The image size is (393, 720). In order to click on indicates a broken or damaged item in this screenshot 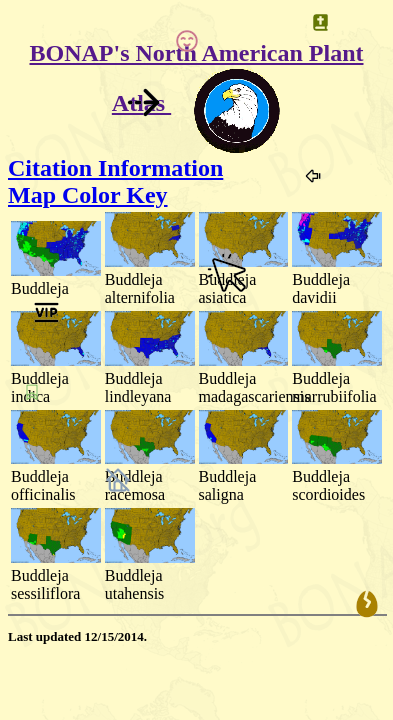, I will do `click(367, 604)`.